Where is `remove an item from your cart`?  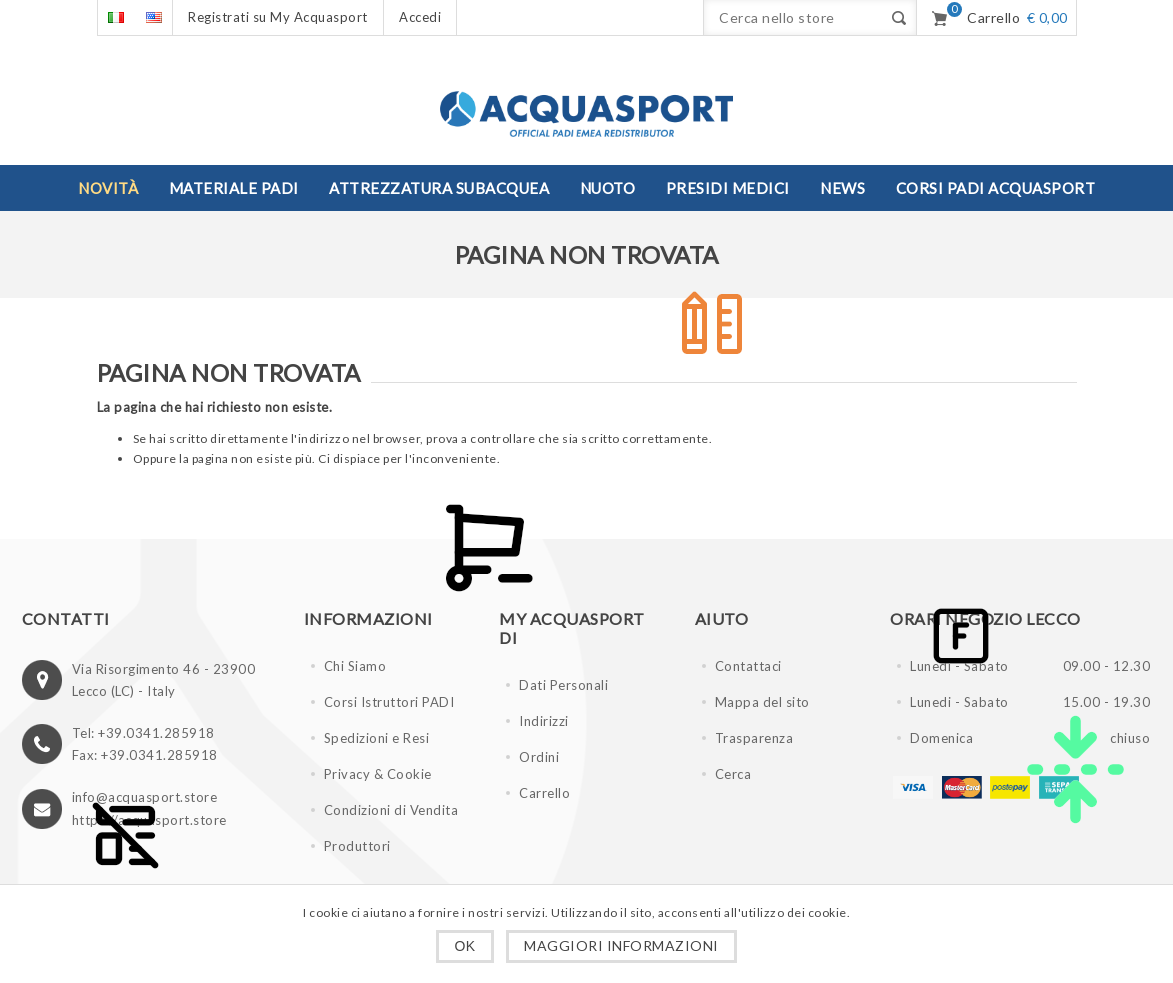 remove an item from your cart is located at coordinates (485, 548).